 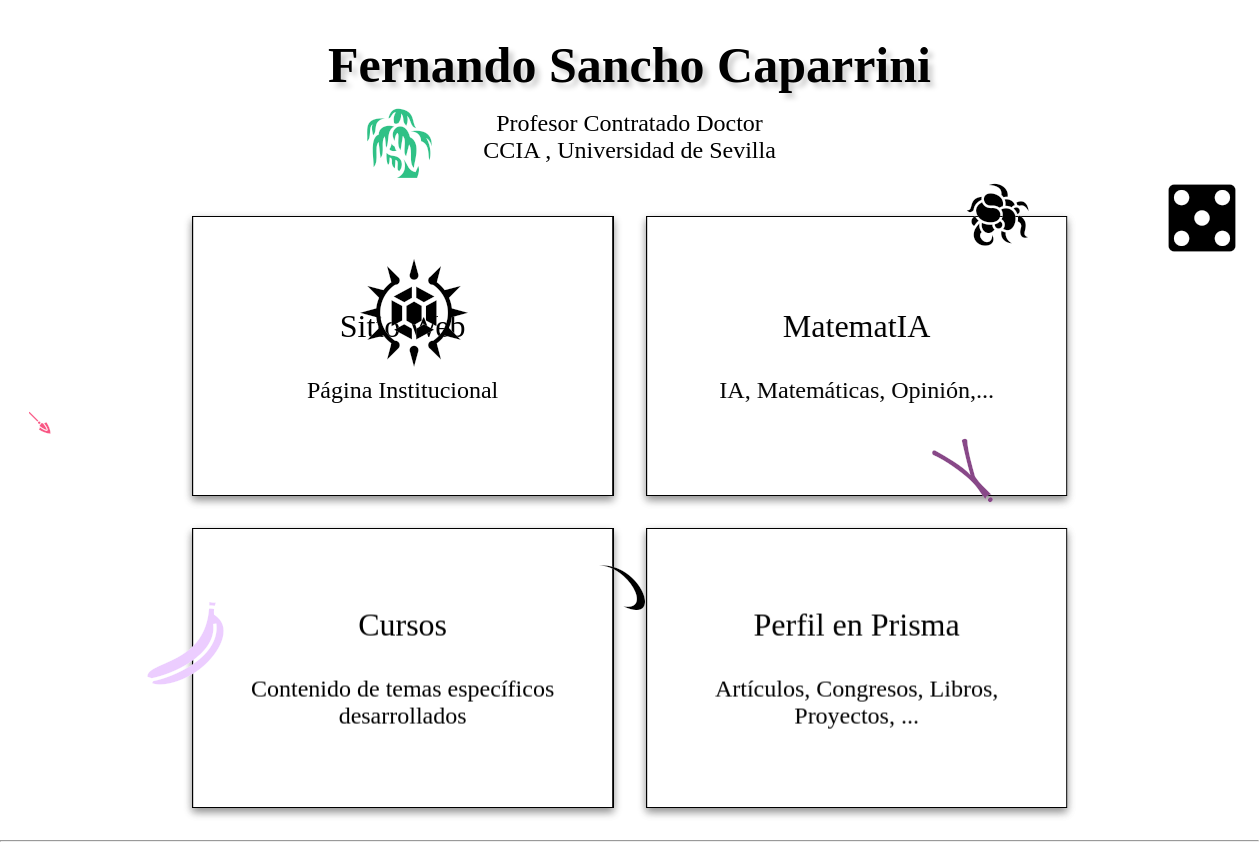 What do you see at coordinates (1202, 218) in the screenshot?
I see `roll the dice or generate a random number` at bounding box center [1202, 218].